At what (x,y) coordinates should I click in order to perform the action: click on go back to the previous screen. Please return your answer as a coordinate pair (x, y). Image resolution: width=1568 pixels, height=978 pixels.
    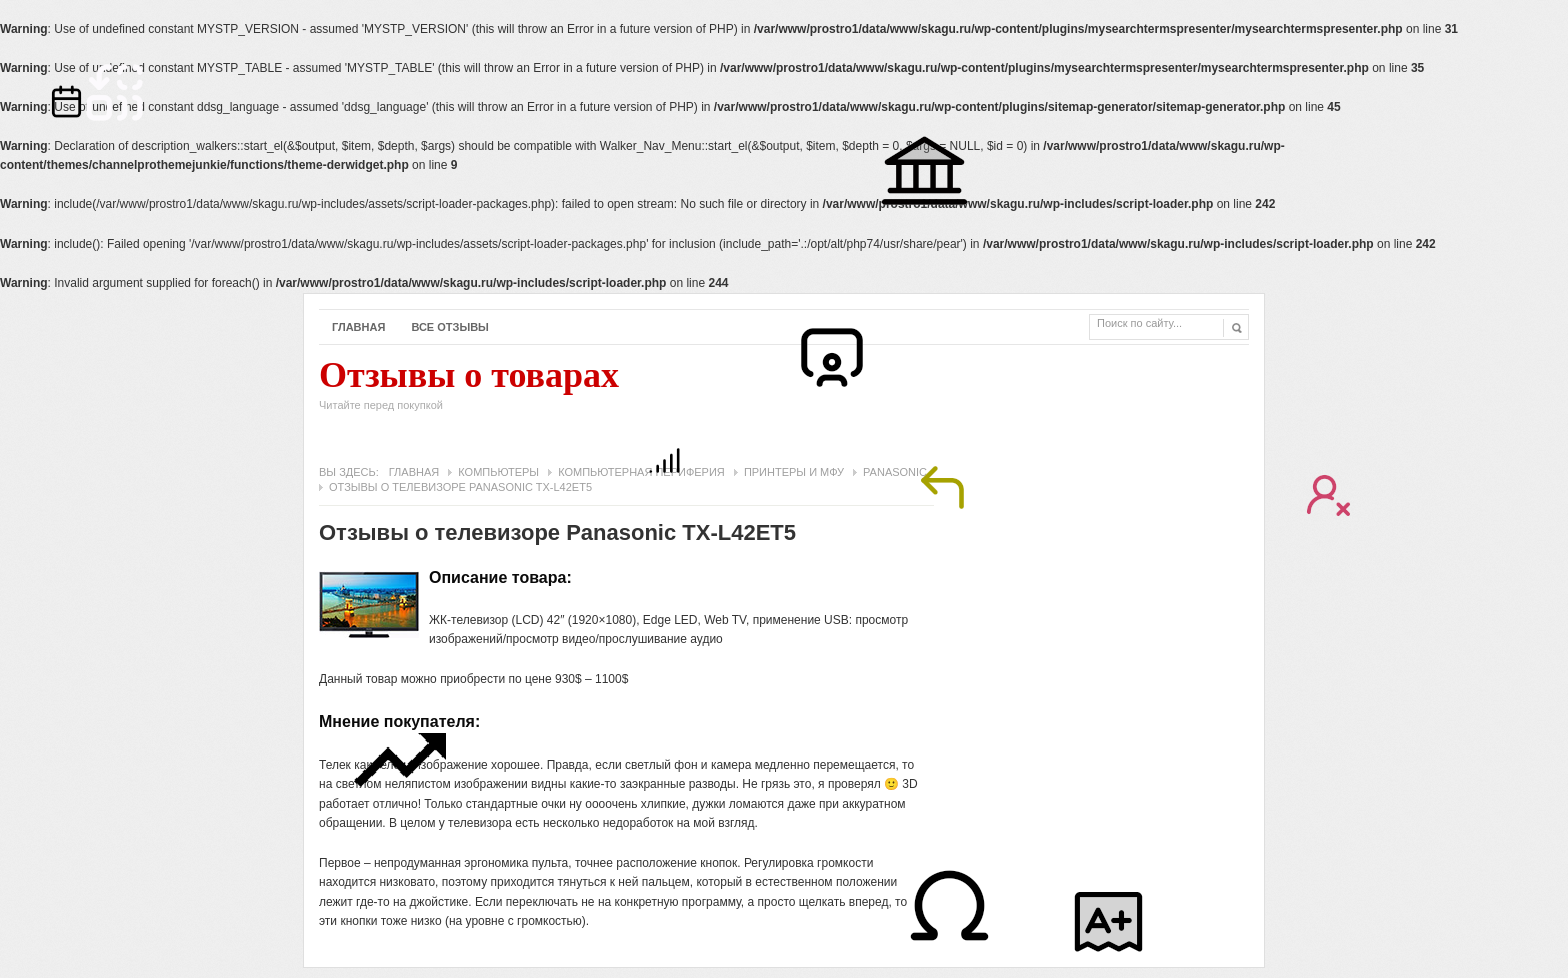
    Looking at the image, I should click on (942, 487).